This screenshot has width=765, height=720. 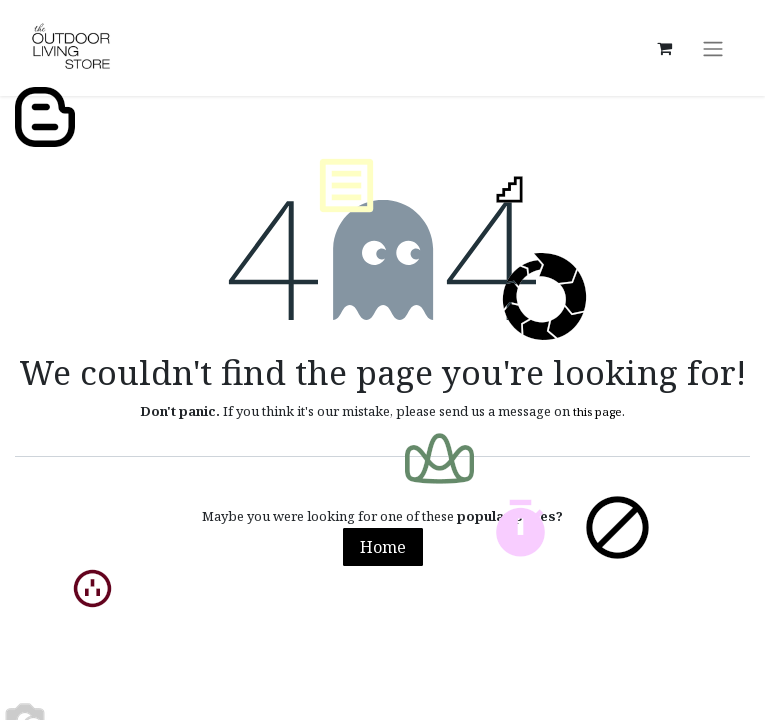 What do you see at coordinates (520, 529) in the screenshot?
I see `start or set a timer` at bounding box center [520, 529].